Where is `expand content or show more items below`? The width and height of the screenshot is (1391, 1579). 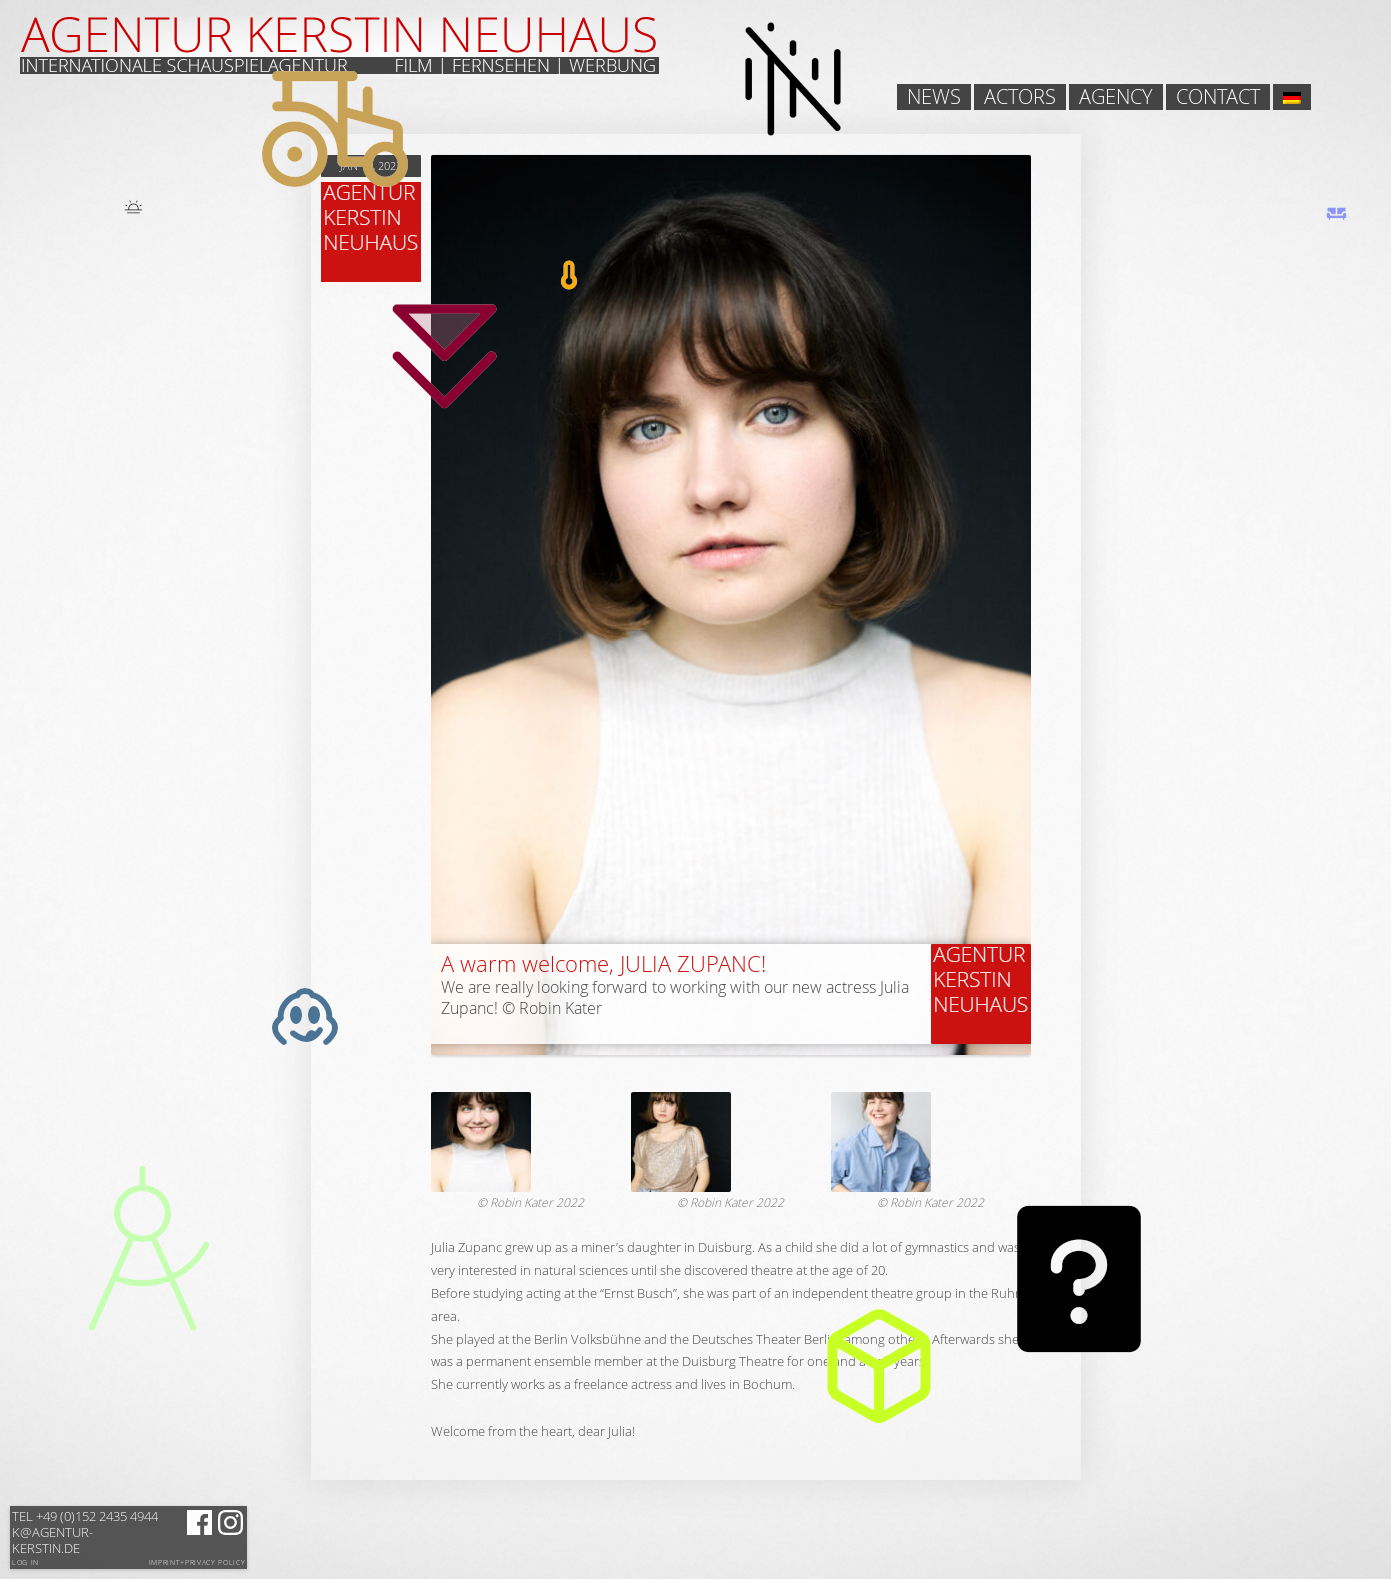
expand content or show more items below is located at coordinates (444, 351).